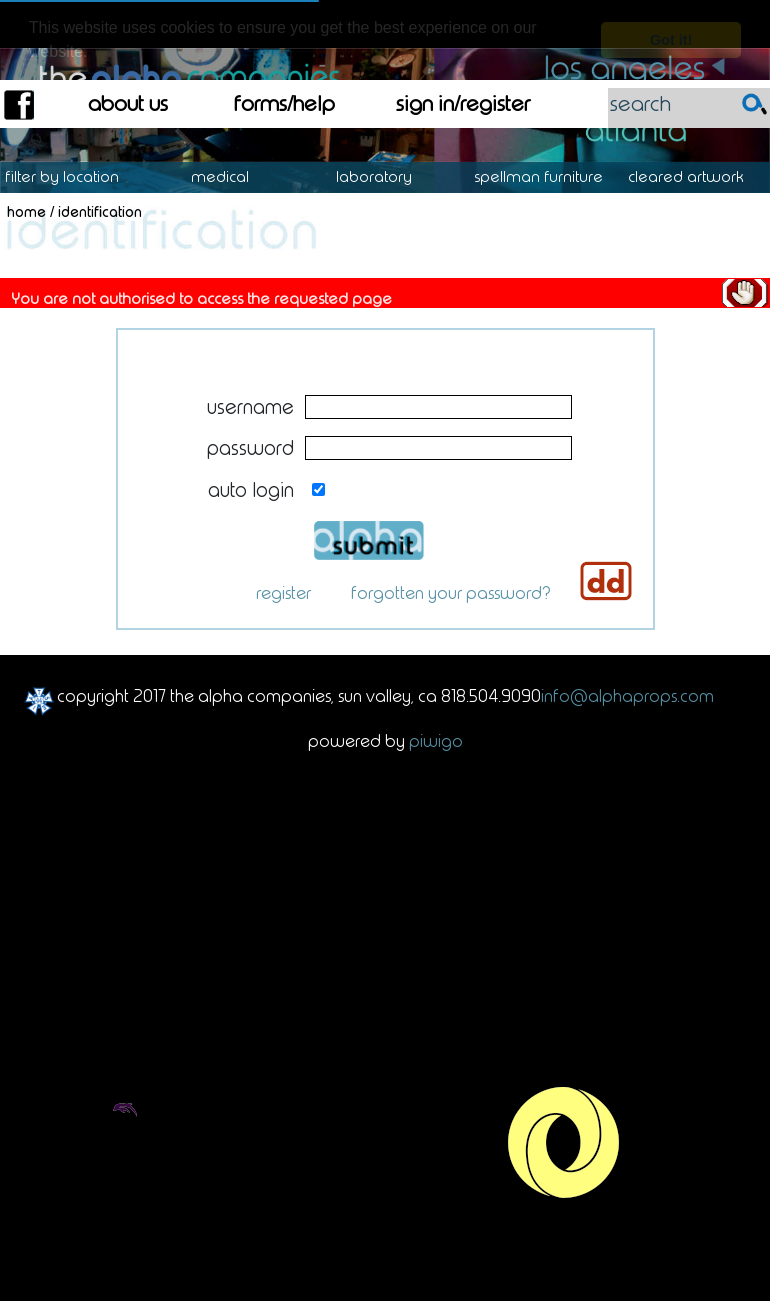 This screenshot has height=1301, width=770. What do you see at coordinates (125, 1110) in the screenshot?
I see `dolphin emulator logo` at bounding box center [125, 1110].